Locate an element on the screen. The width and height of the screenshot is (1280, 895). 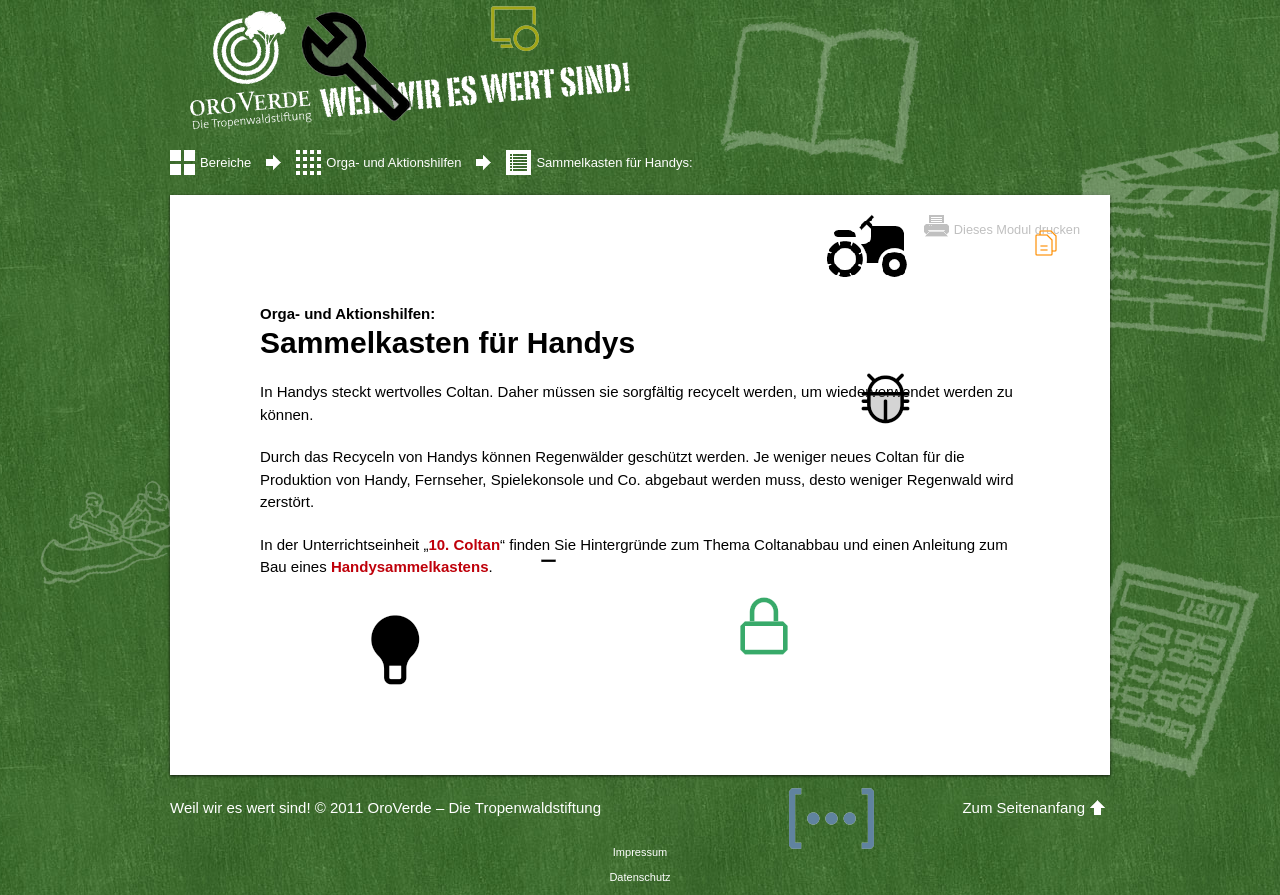
wrap selected code with a snippet or block is located at coordinates (831, 818).